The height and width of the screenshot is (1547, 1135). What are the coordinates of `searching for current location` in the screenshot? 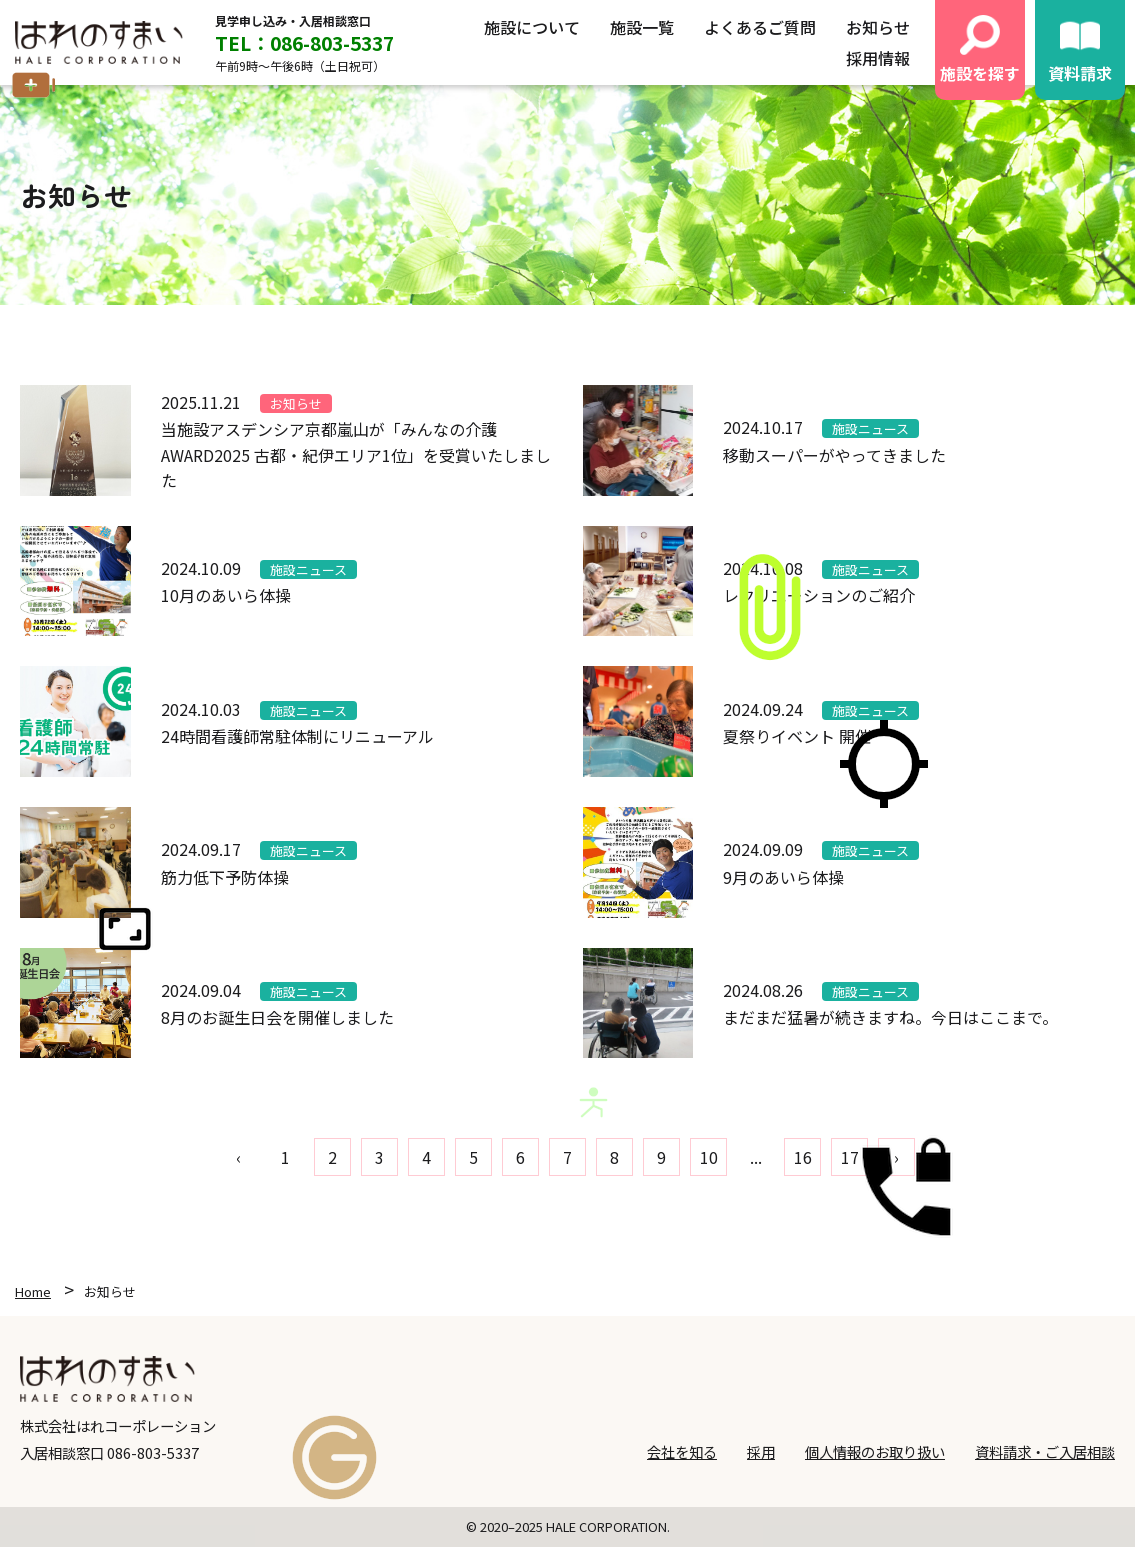 It's located at (884, 764).